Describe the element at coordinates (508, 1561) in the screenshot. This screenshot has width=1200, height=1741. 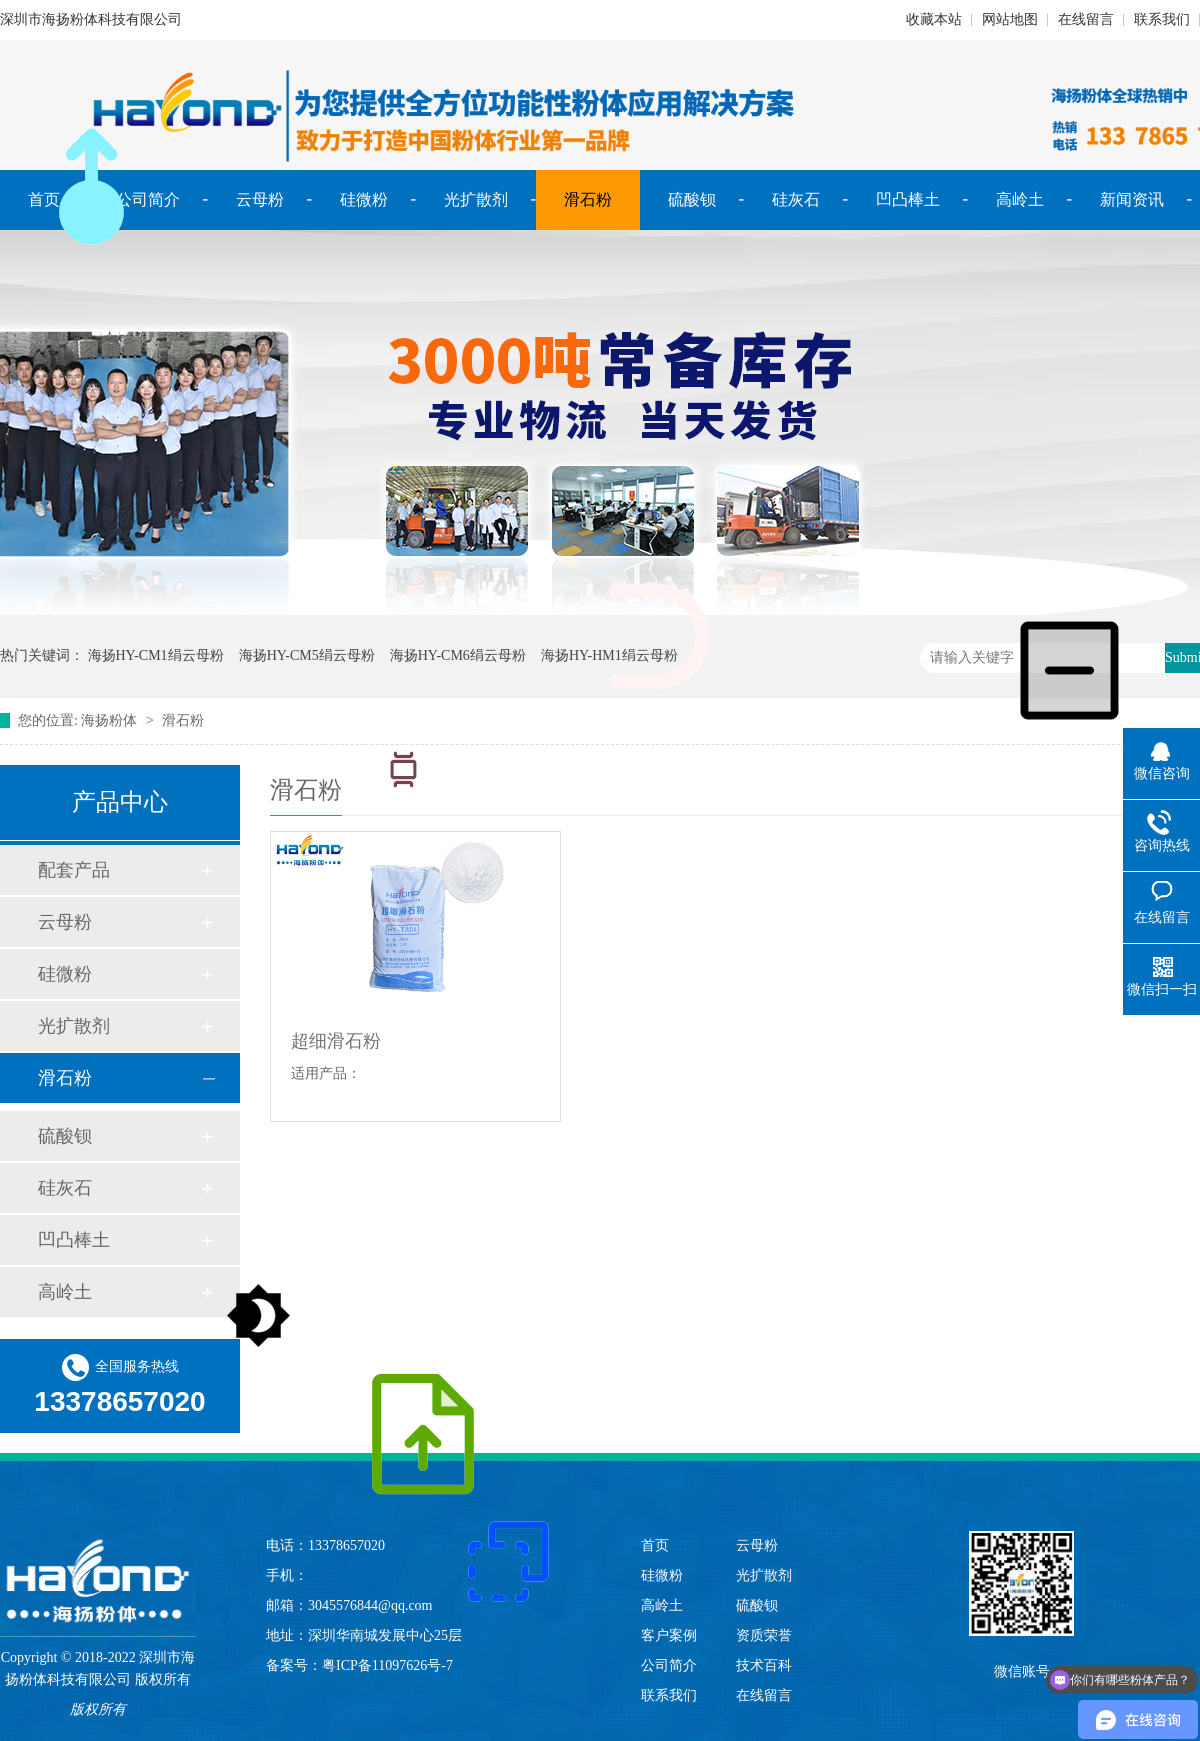
I see `bring selected layer to front` at that location.